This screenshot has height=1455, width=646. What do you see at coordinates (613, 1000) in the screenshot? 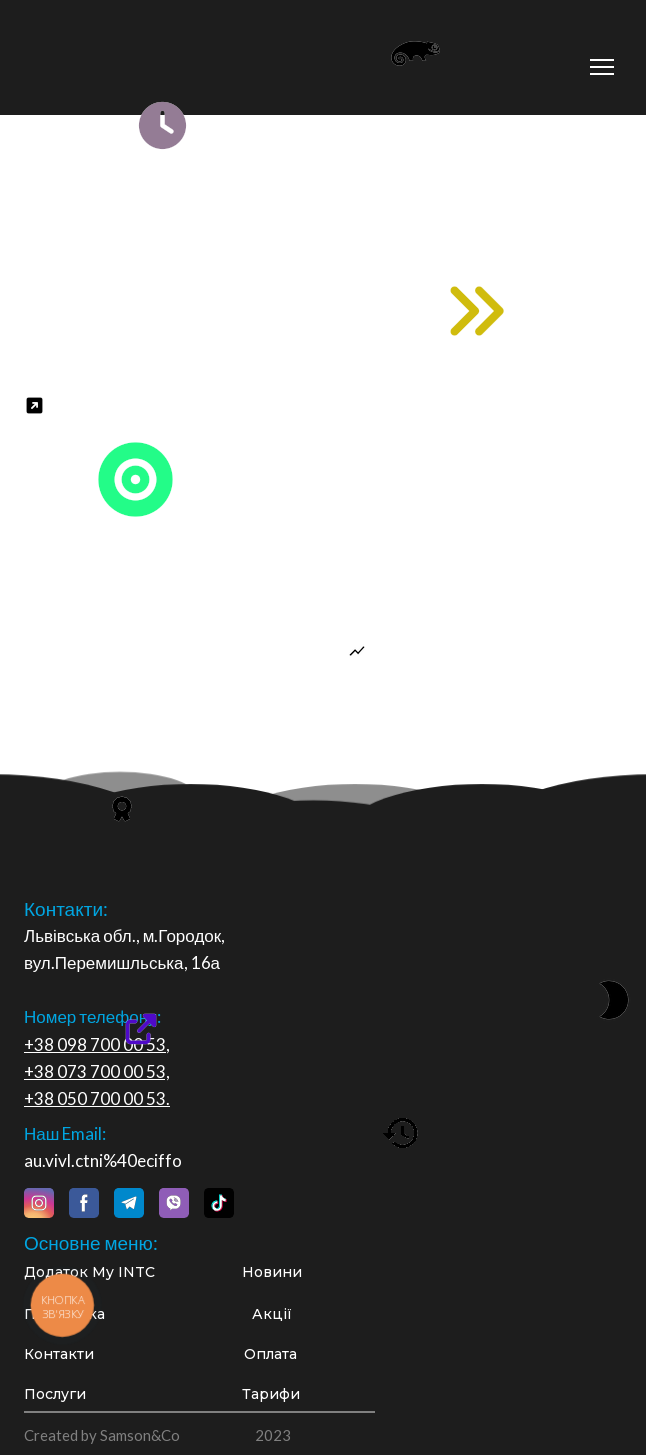
I see `toggle dark mode or night theme` at bounding box center [613, 1000].